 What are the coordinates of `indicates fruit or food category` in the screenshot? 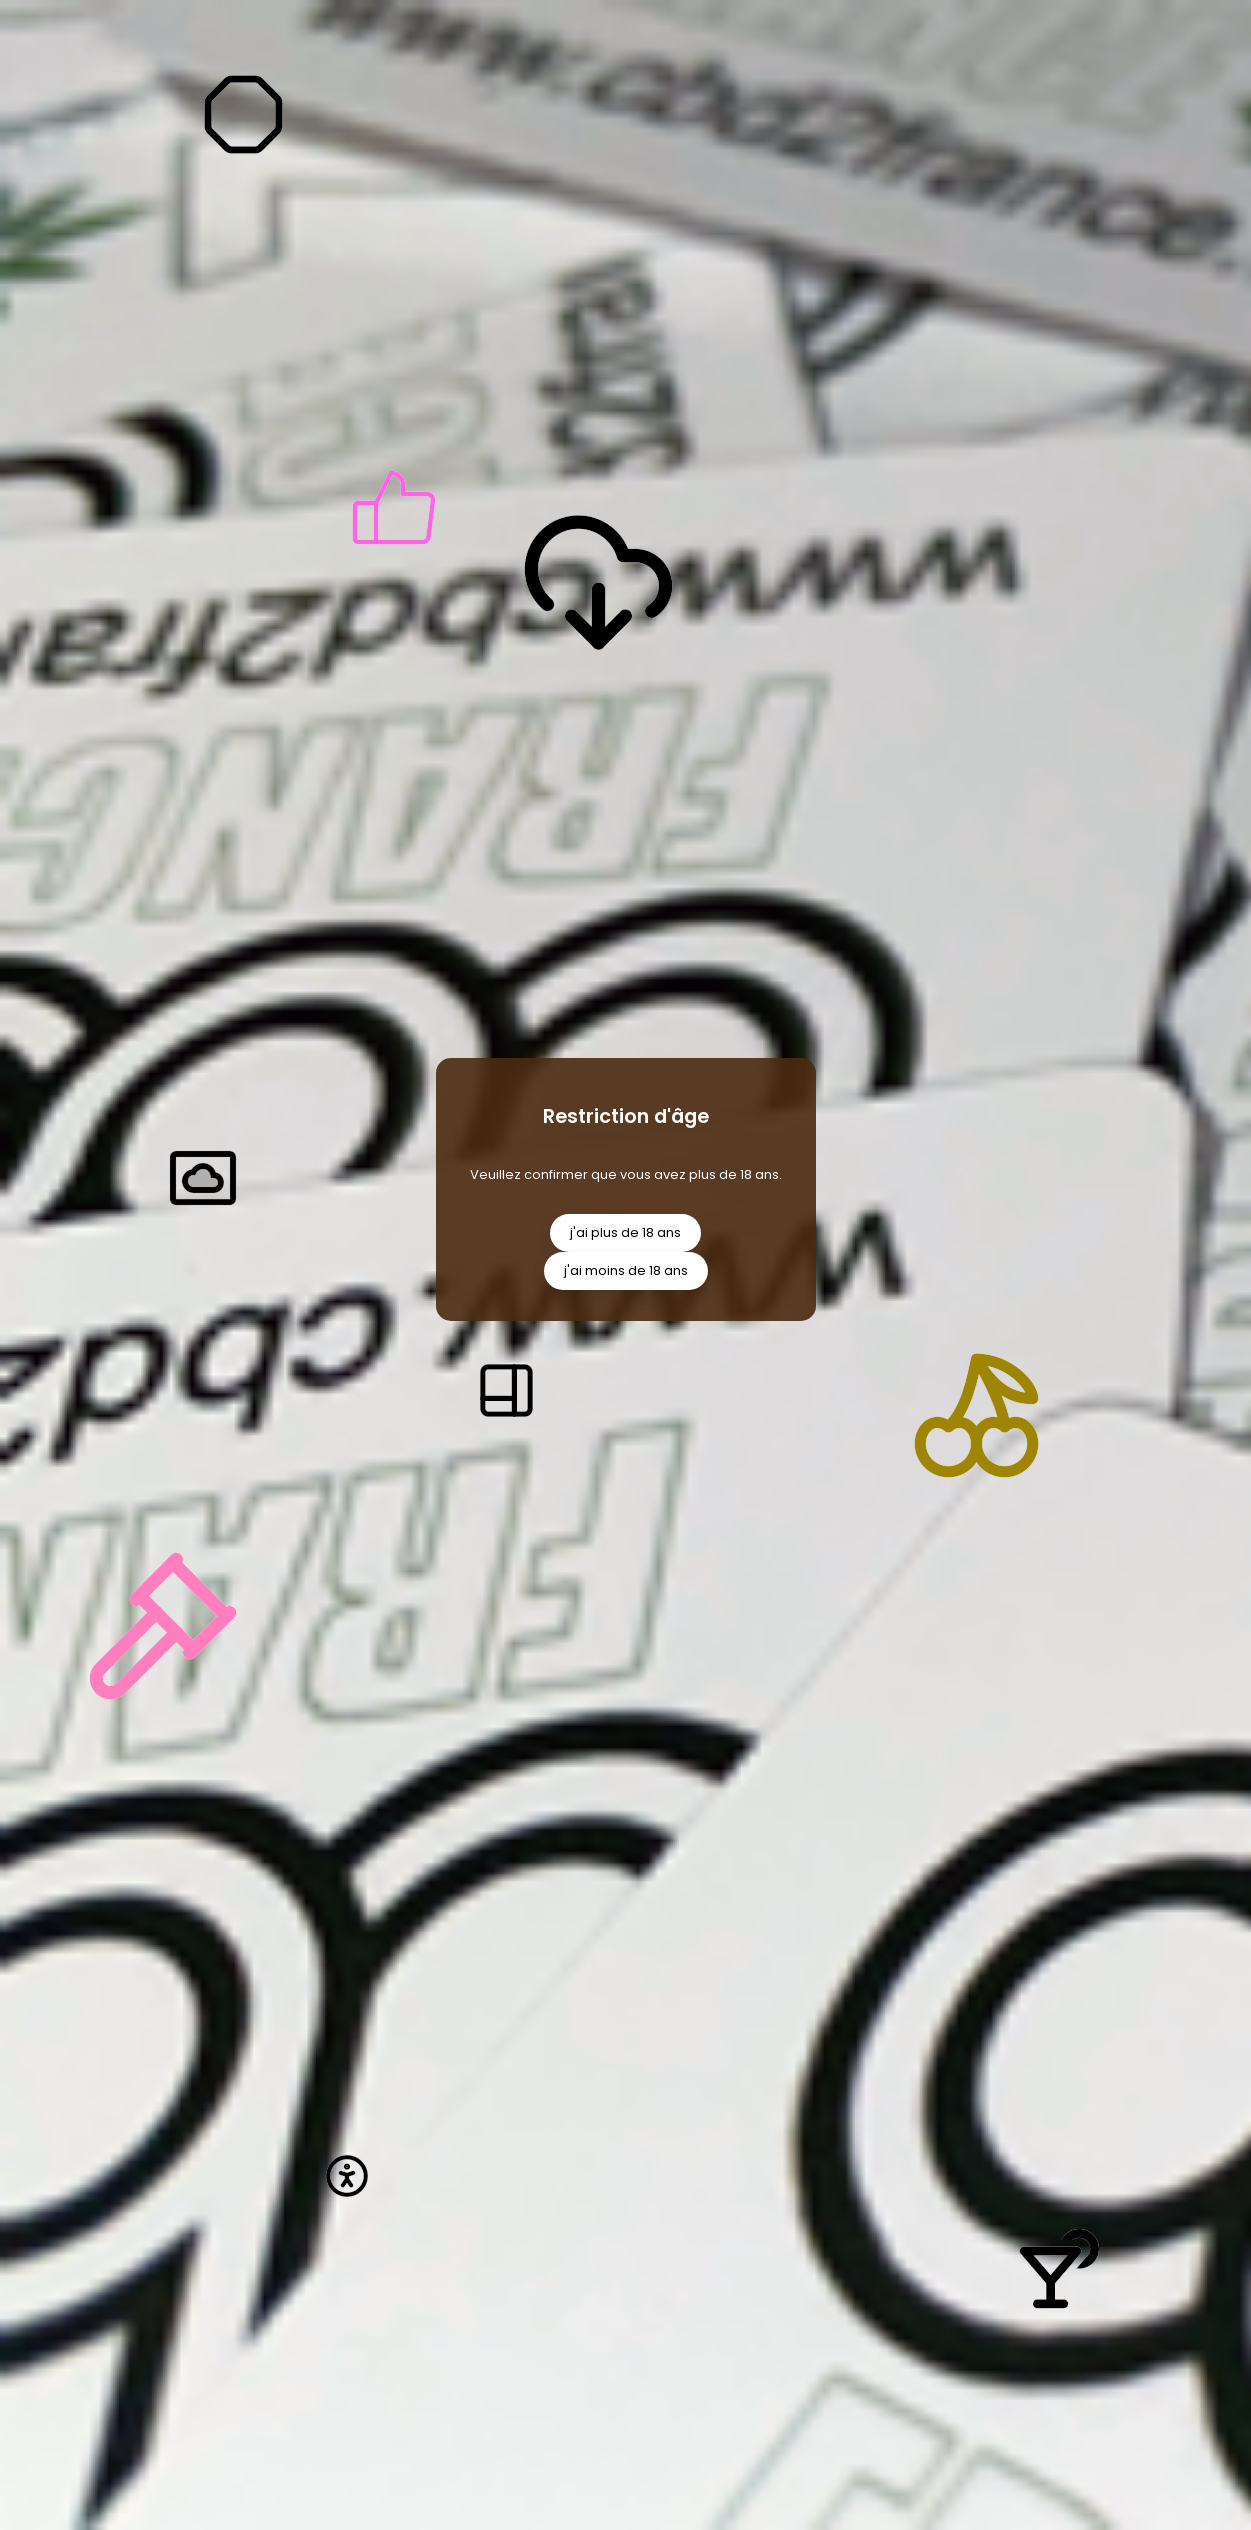 It's located at (976, 1415).